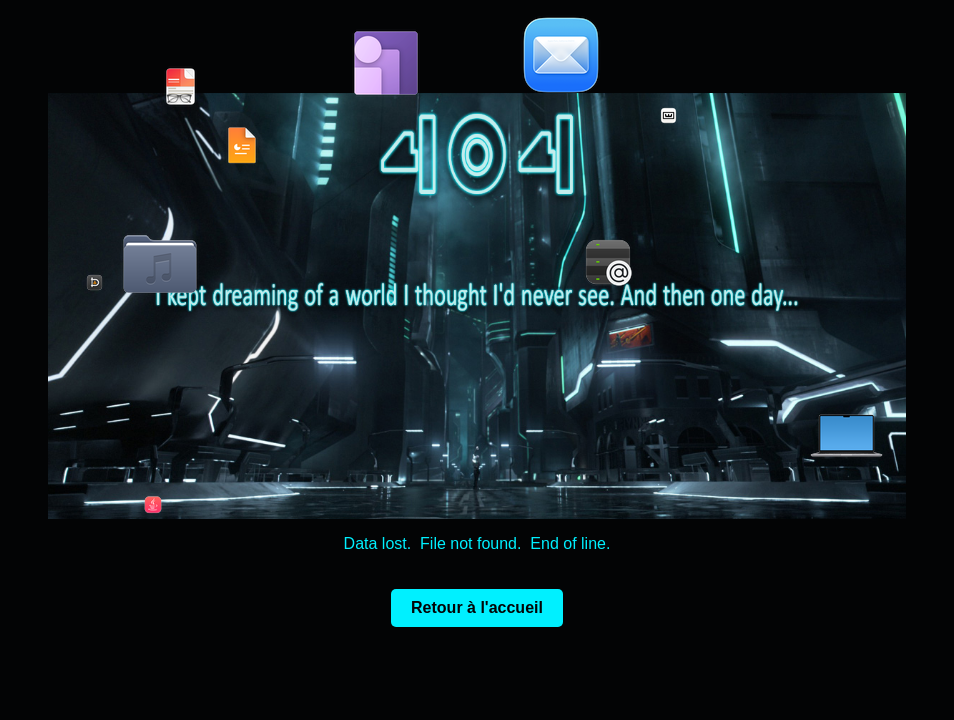 The image size is (954, 720). What do you see at coordinates (153, 505) in the screenshot?
I see `open java application settings` at bounding box center [153, 505].